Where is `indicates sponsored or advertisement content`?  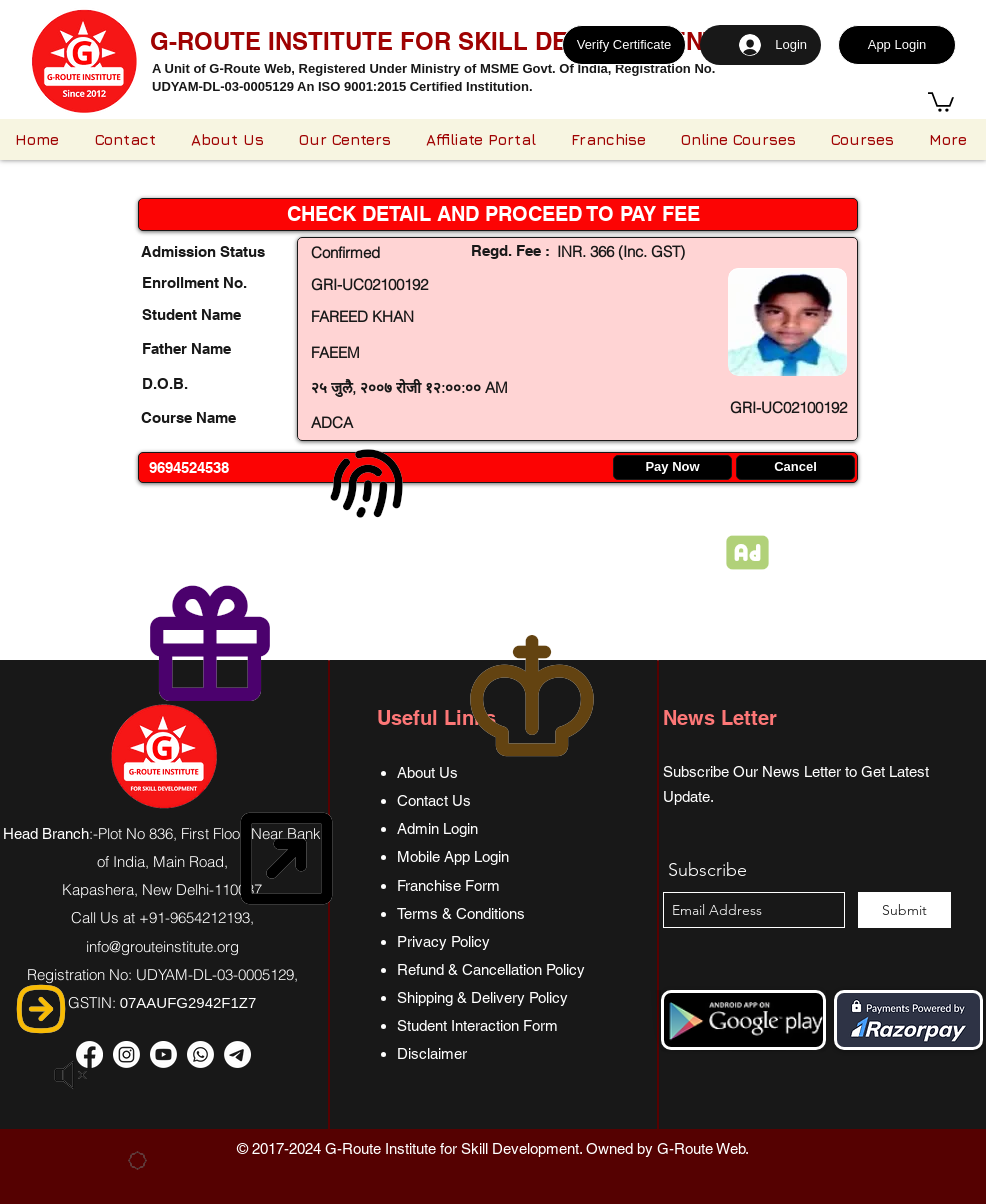
indicates sponsored or advertisement content is located at coordinates (747, 552).